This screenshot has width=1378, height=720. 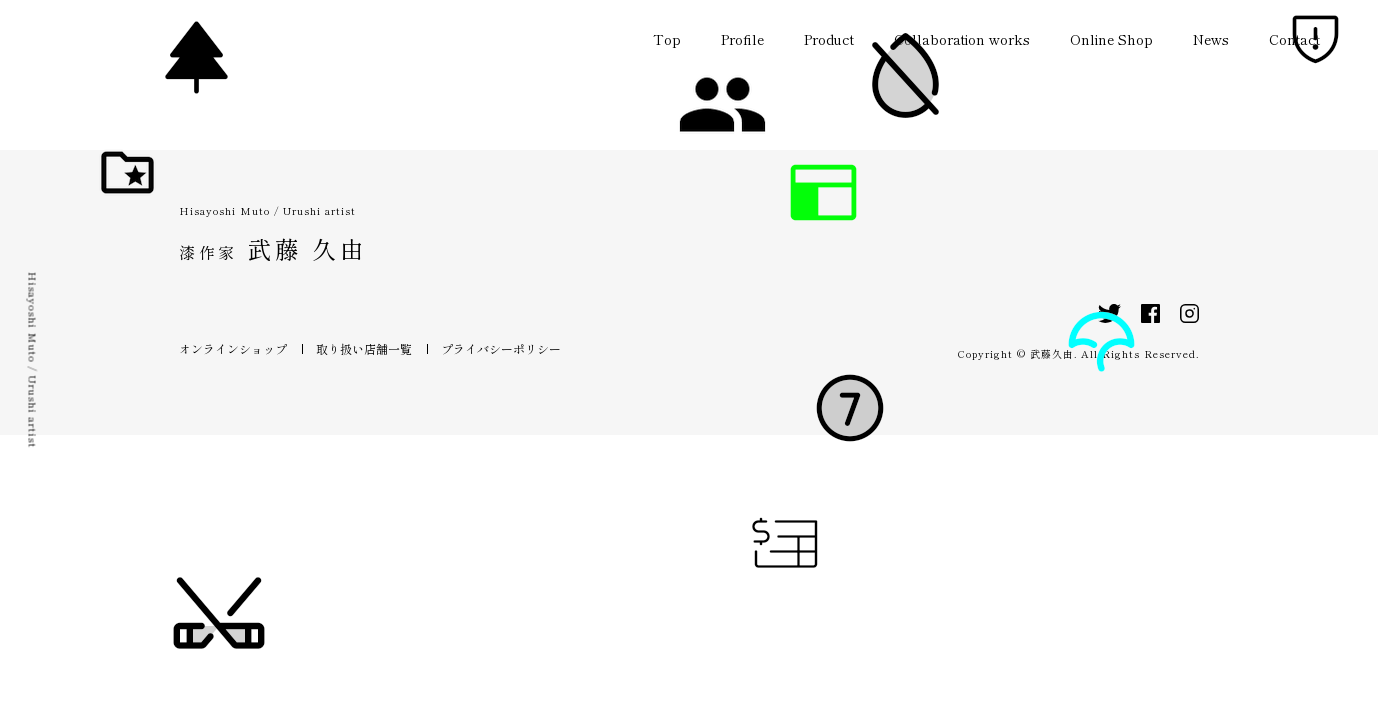 What do you see at coordinates (786, 544) in the screenshot?
I see `view invoice details` at bounding box center [786, 544].